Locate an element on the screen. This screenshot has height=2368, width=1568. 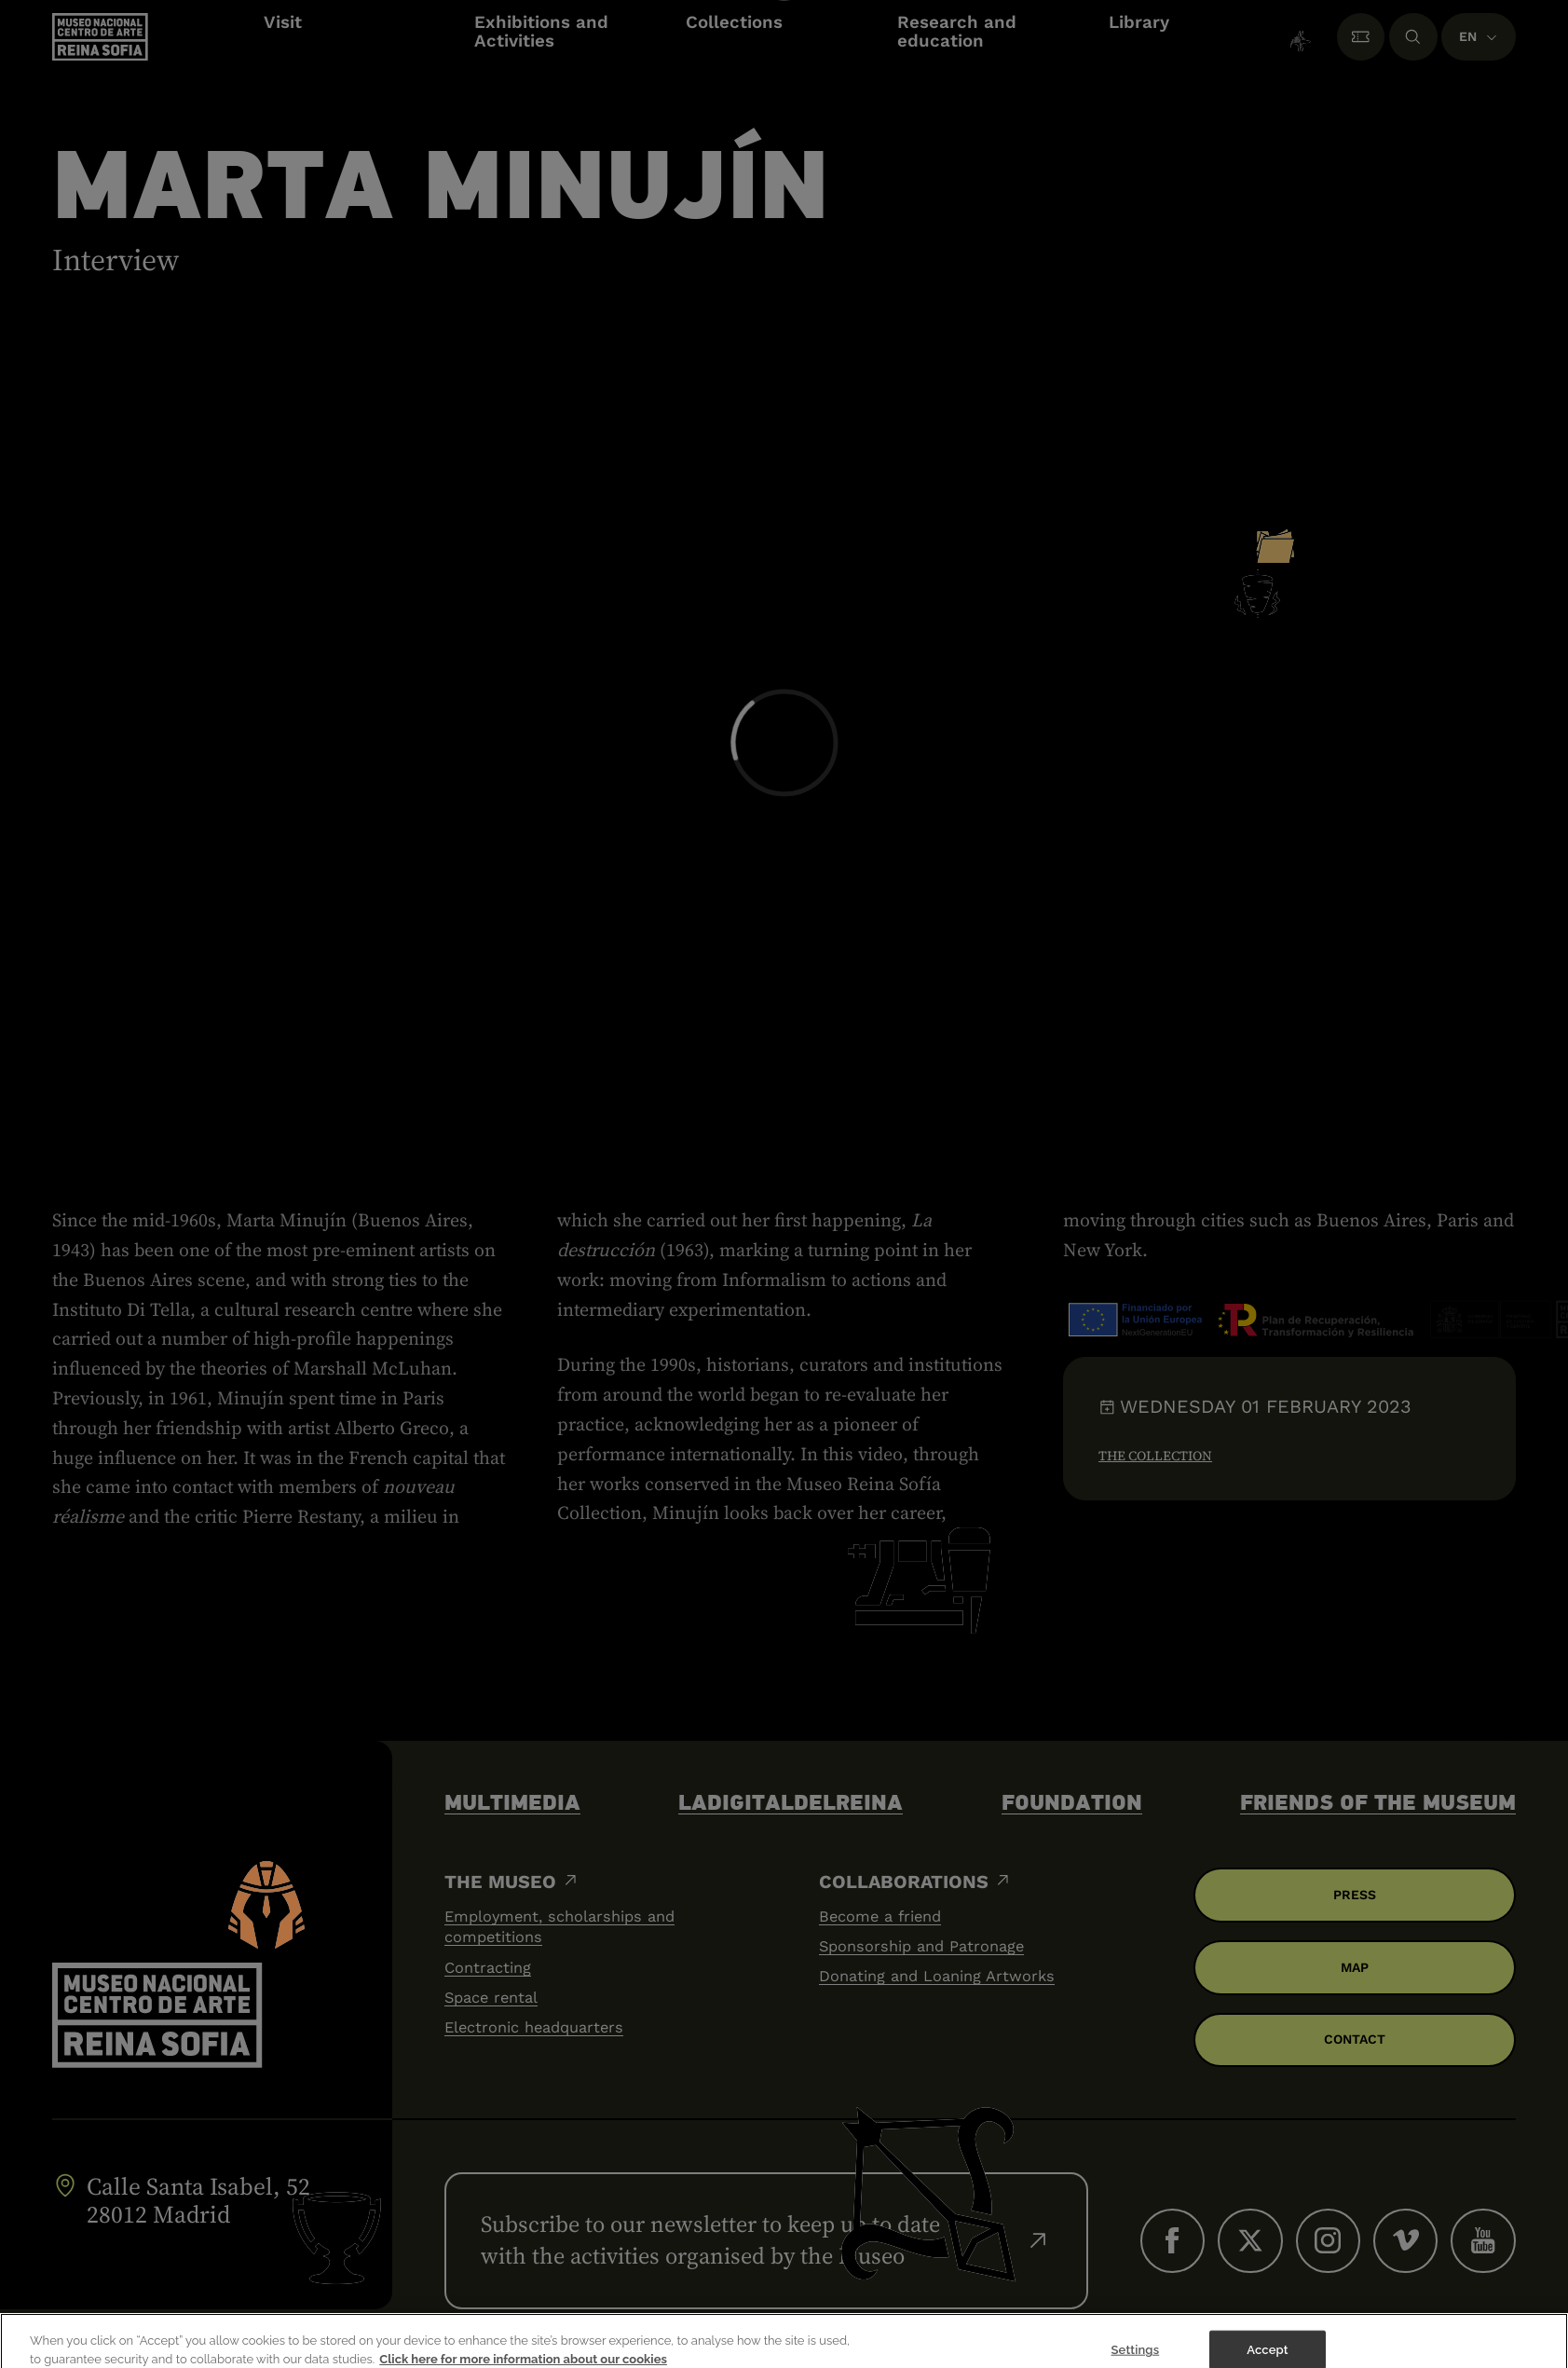
access food or restaurant options in a game is located at coordinates (1258, 594).